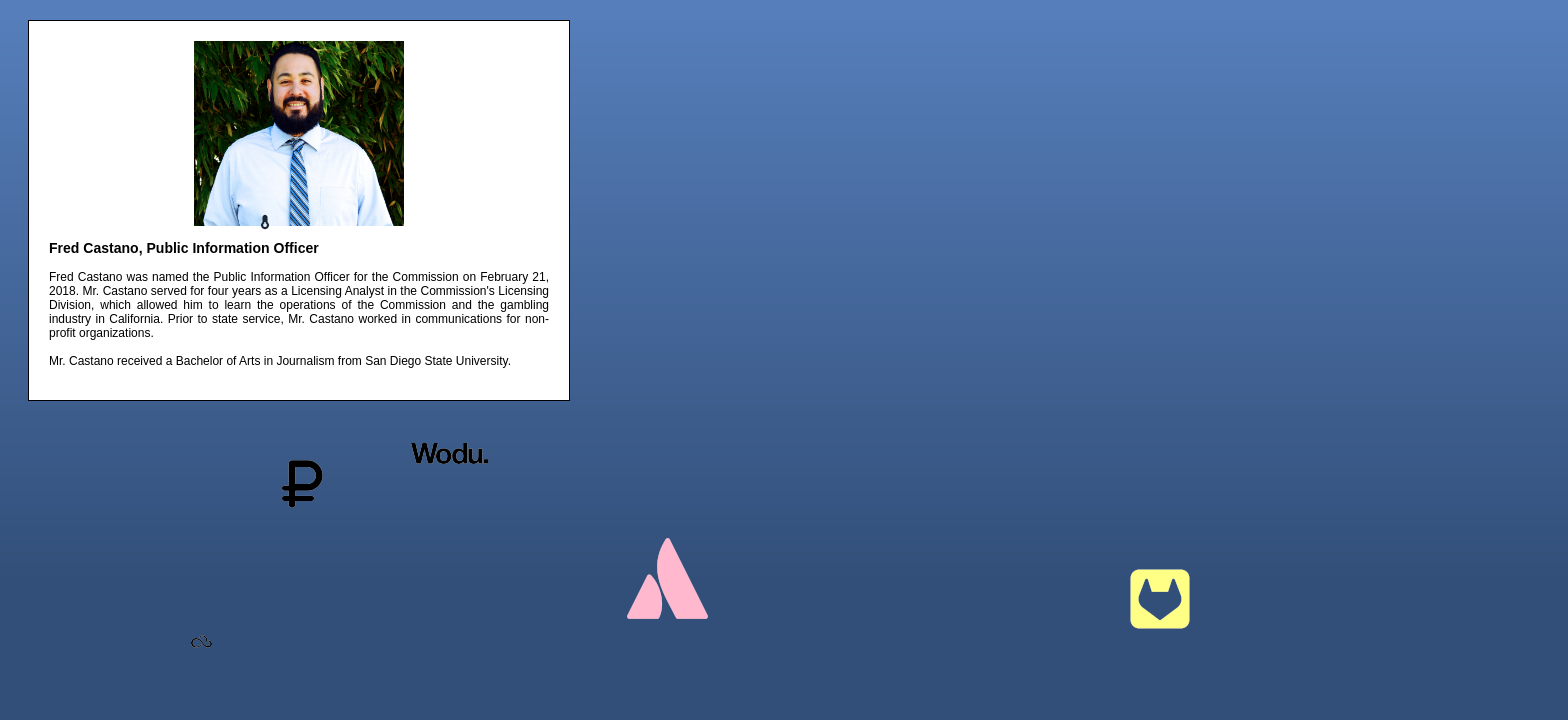 Image resolution: width=1568 pixels, height=720 pixels. I want to click on indicates Russian ruble currency, so click(304, 484).